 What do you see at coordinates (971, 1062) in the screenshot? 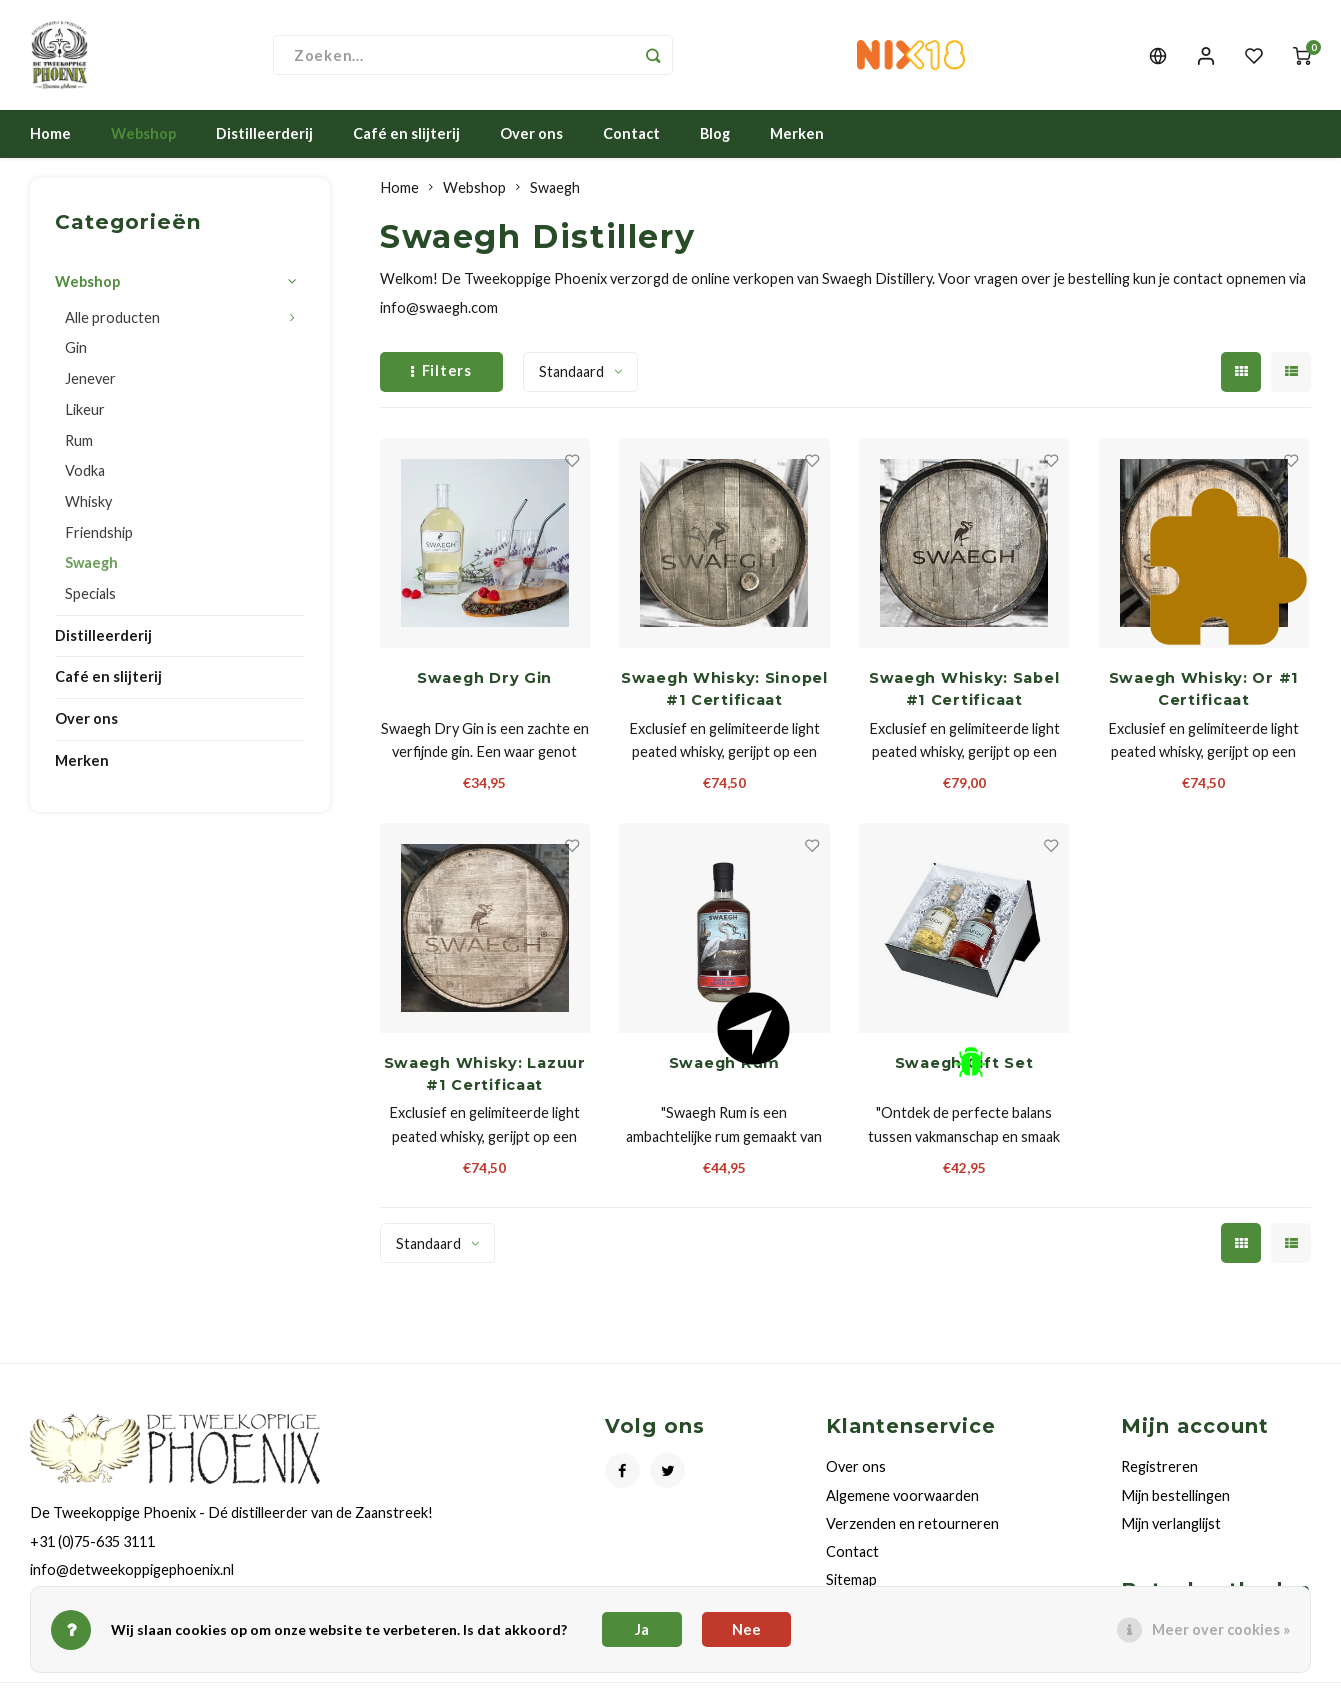
I see `report a bug or issue` at bounding box center [971, 1062].